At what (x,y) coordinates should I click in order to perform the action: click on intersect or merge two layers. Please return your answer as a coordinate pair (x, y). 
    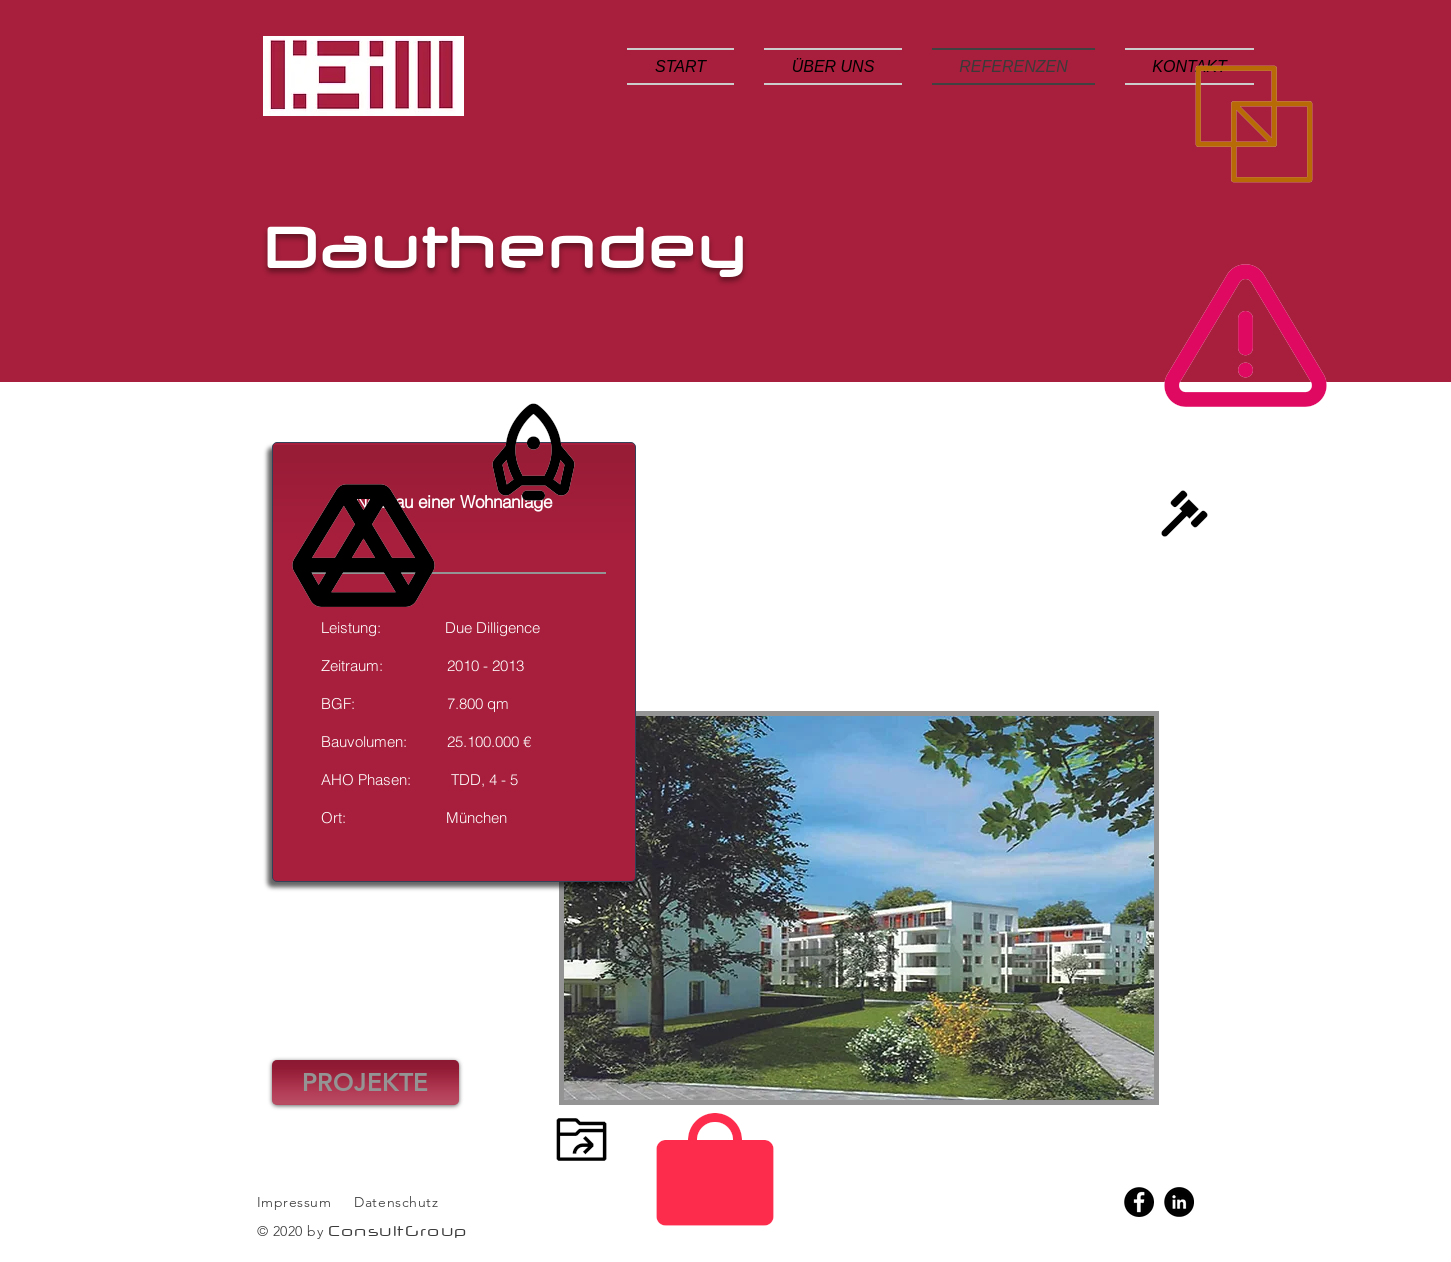
    Looking at the image, I should click on (1254, 124).